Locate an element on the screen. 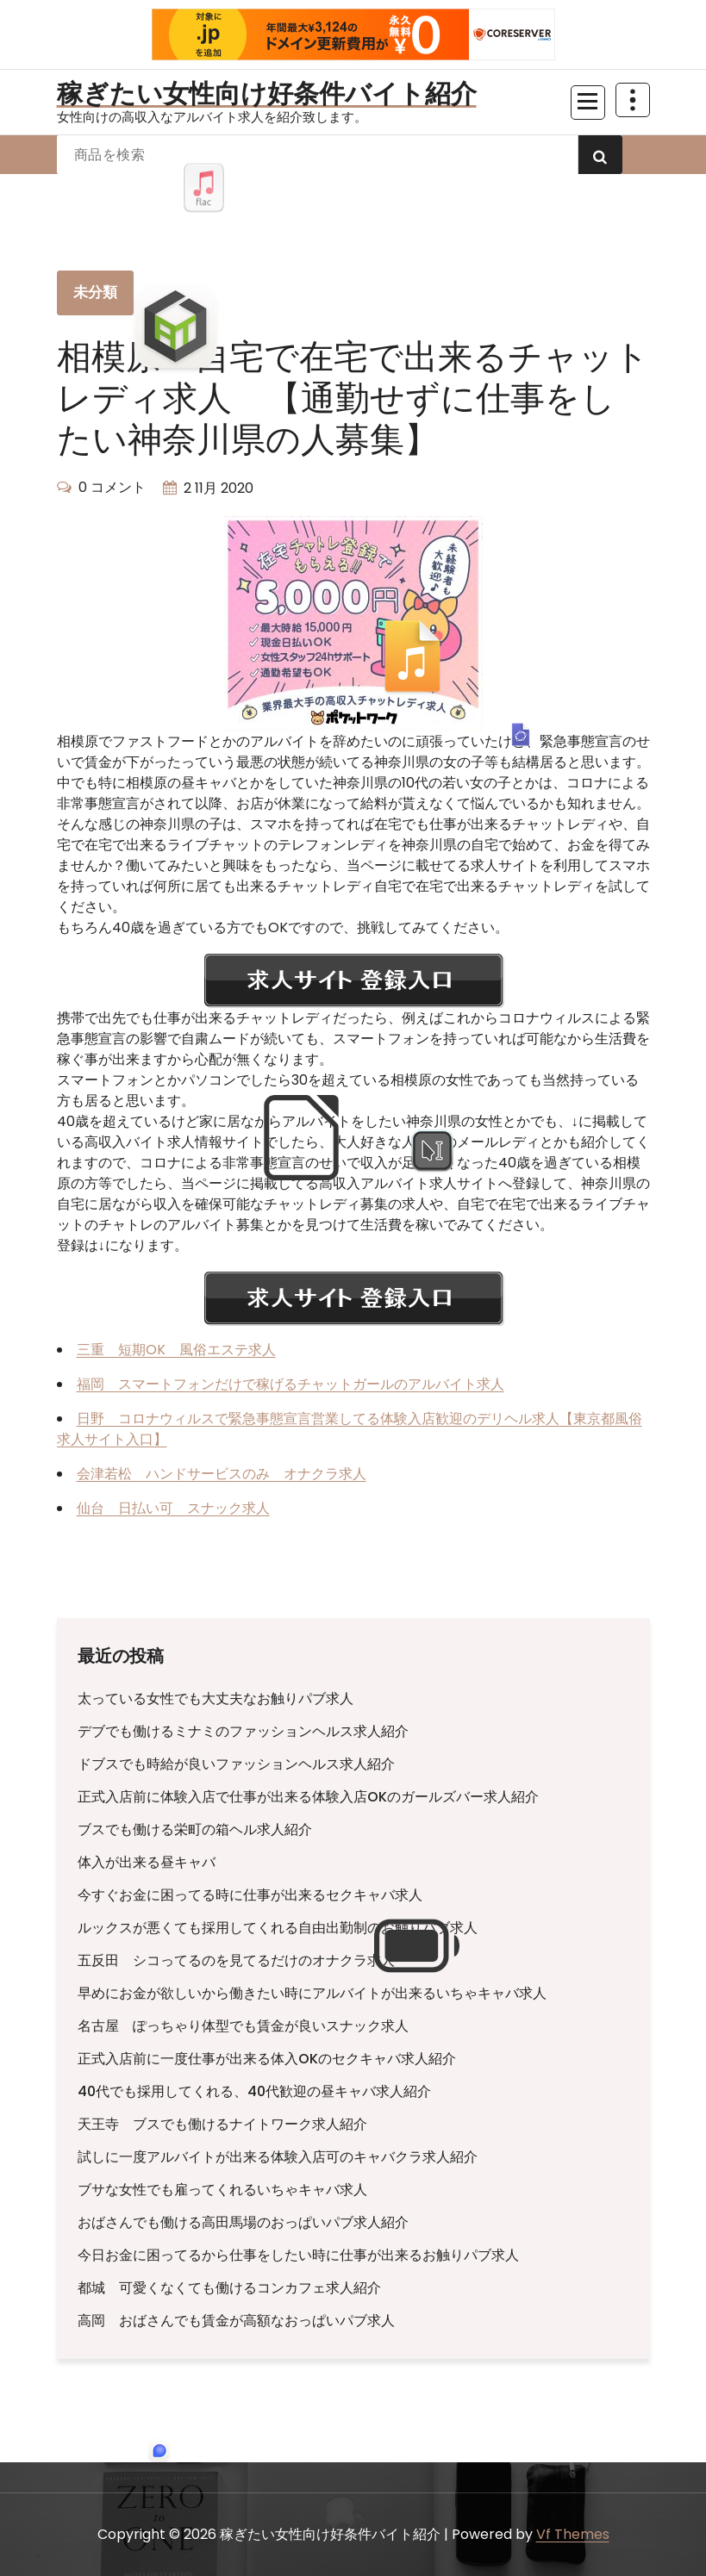 The height and width of the screenshot is (2576, 706). open cursor and pointer preferences is located at coordinates (432, 1150).